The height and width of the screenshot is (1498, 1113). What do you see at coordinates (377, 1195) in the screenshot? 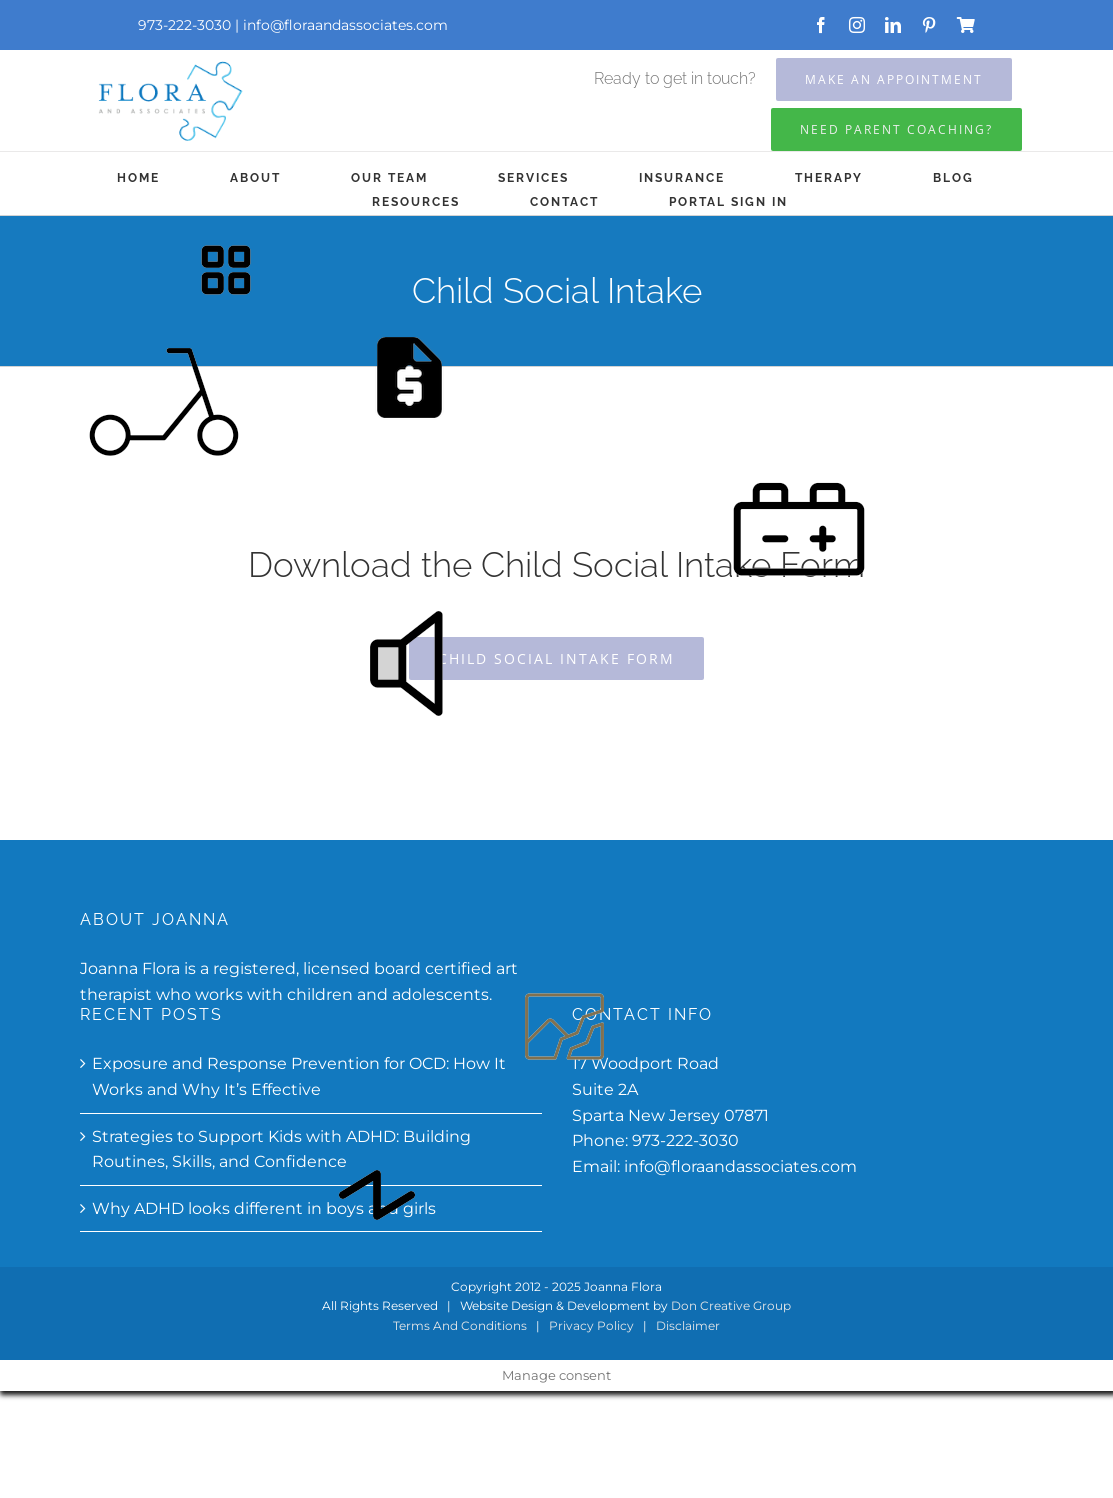
I see `select sawtooth waveform in audio synthesizer` at bounding box center [377, 1195].